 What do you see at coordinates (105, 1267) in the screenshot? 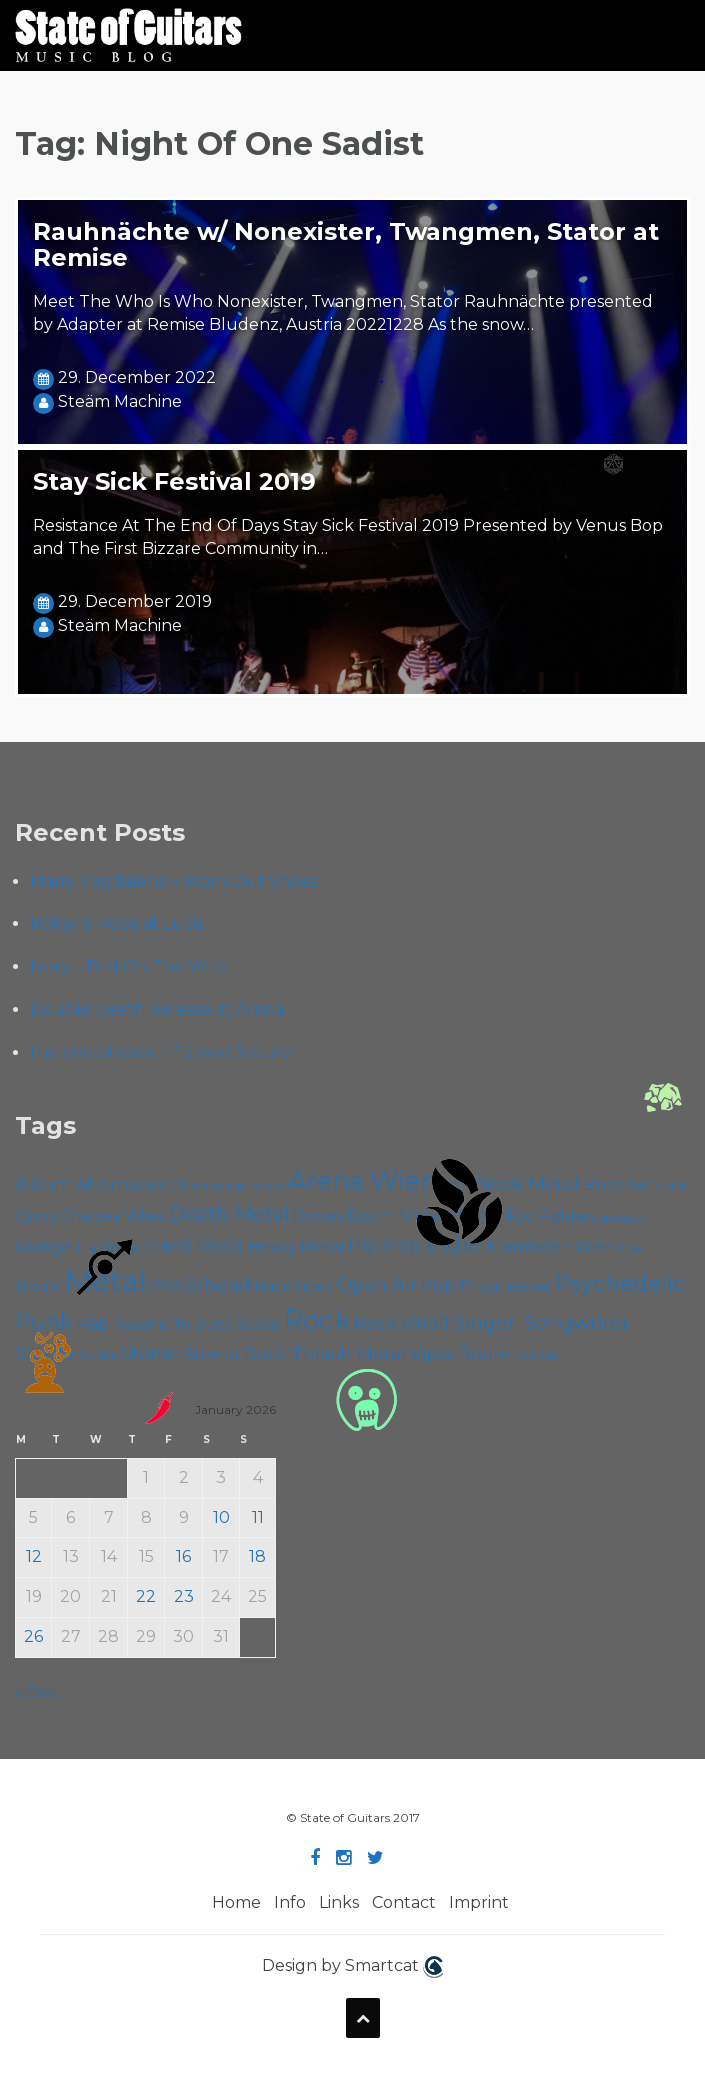
I see `indicates an alternate route or detour ahead` at bounding box center [105, 1267].